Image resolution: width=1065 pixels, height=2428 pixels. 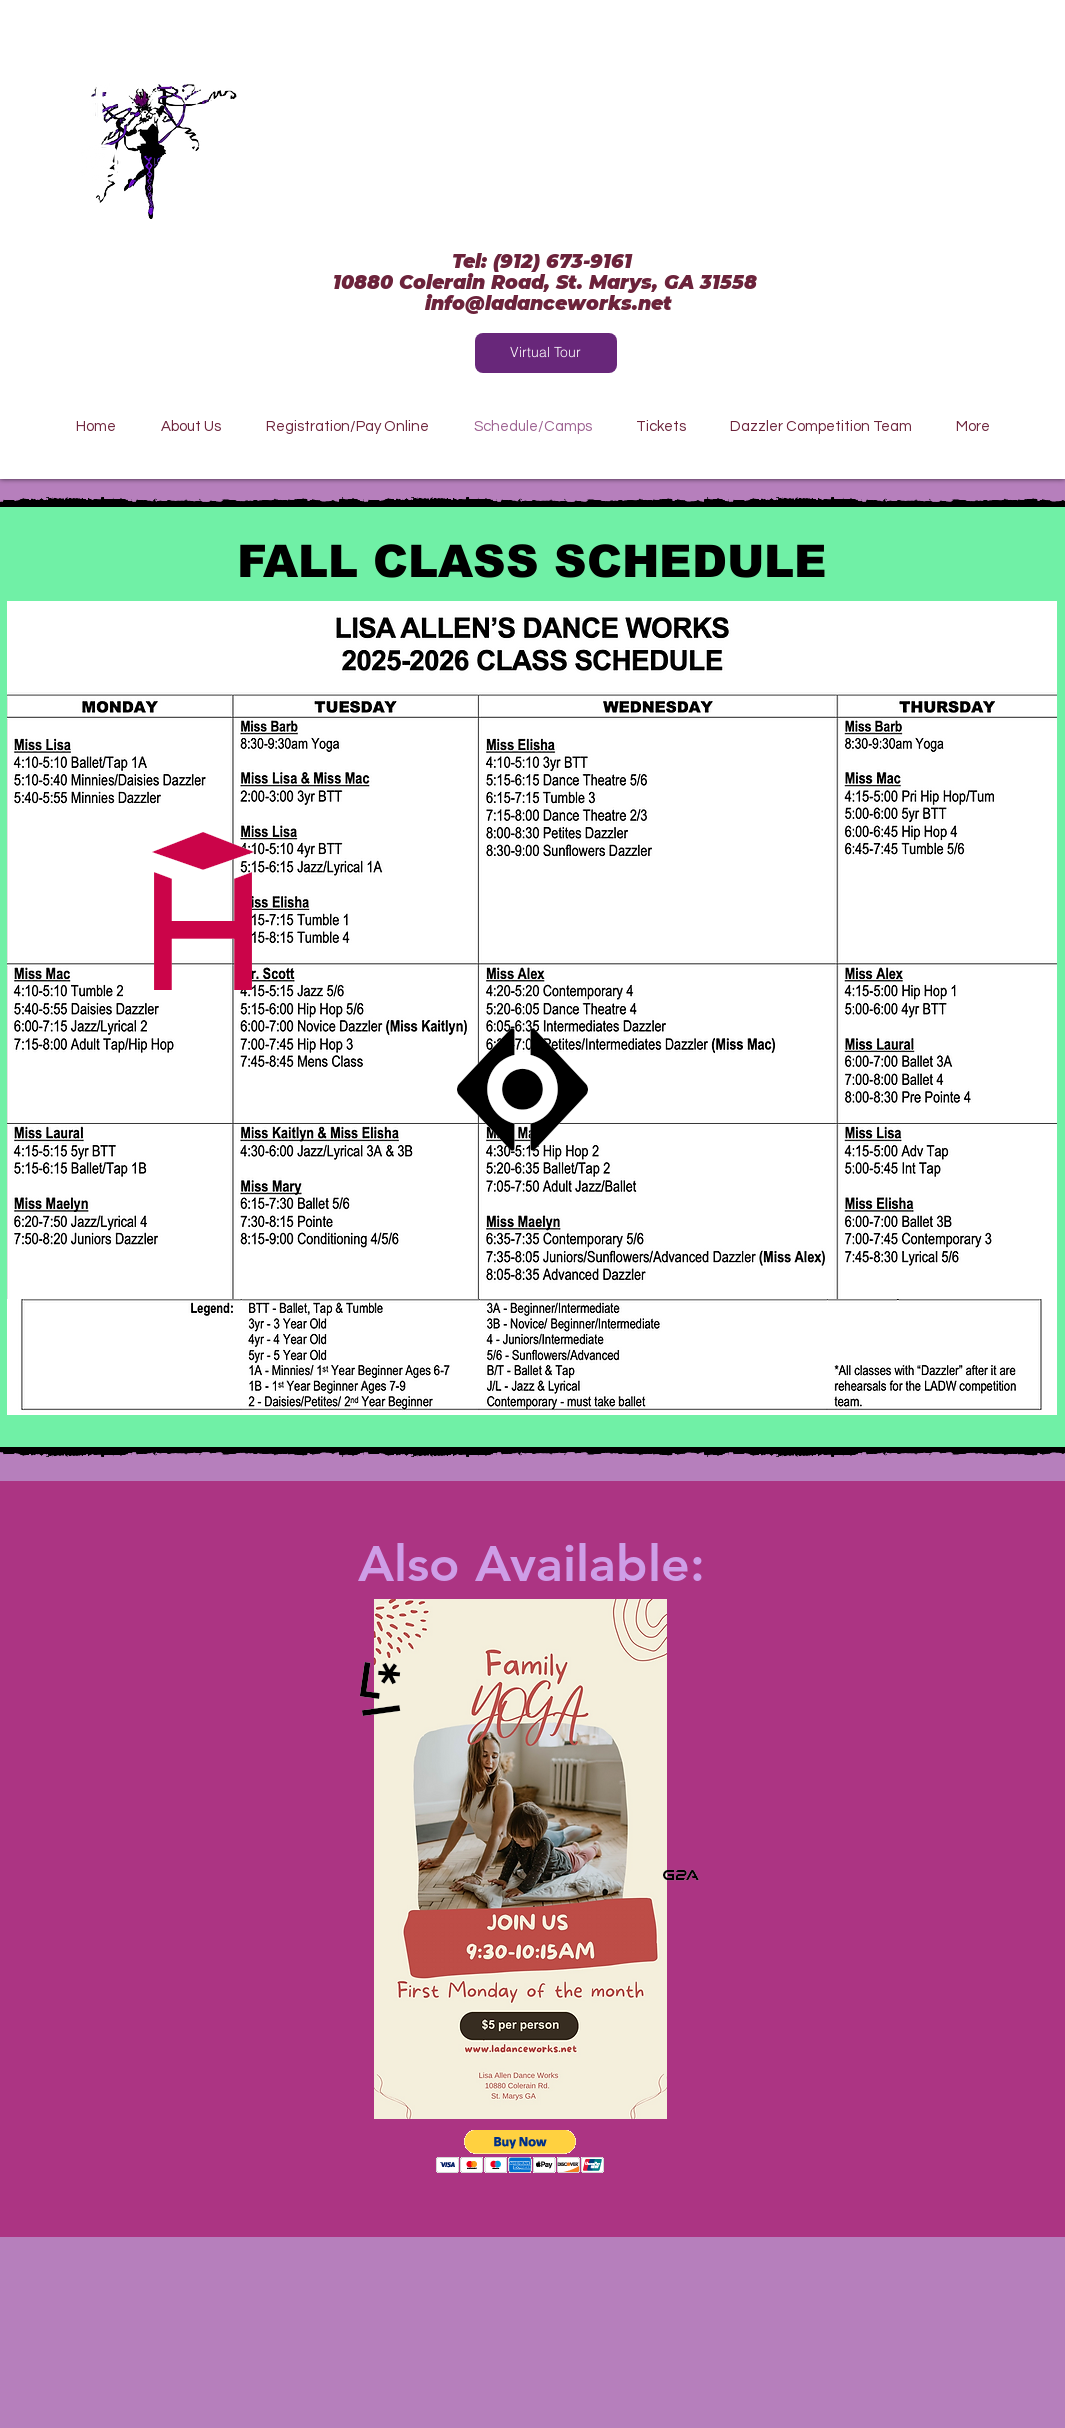 I want to click on codestream logo, so click(x=522, y=1089).